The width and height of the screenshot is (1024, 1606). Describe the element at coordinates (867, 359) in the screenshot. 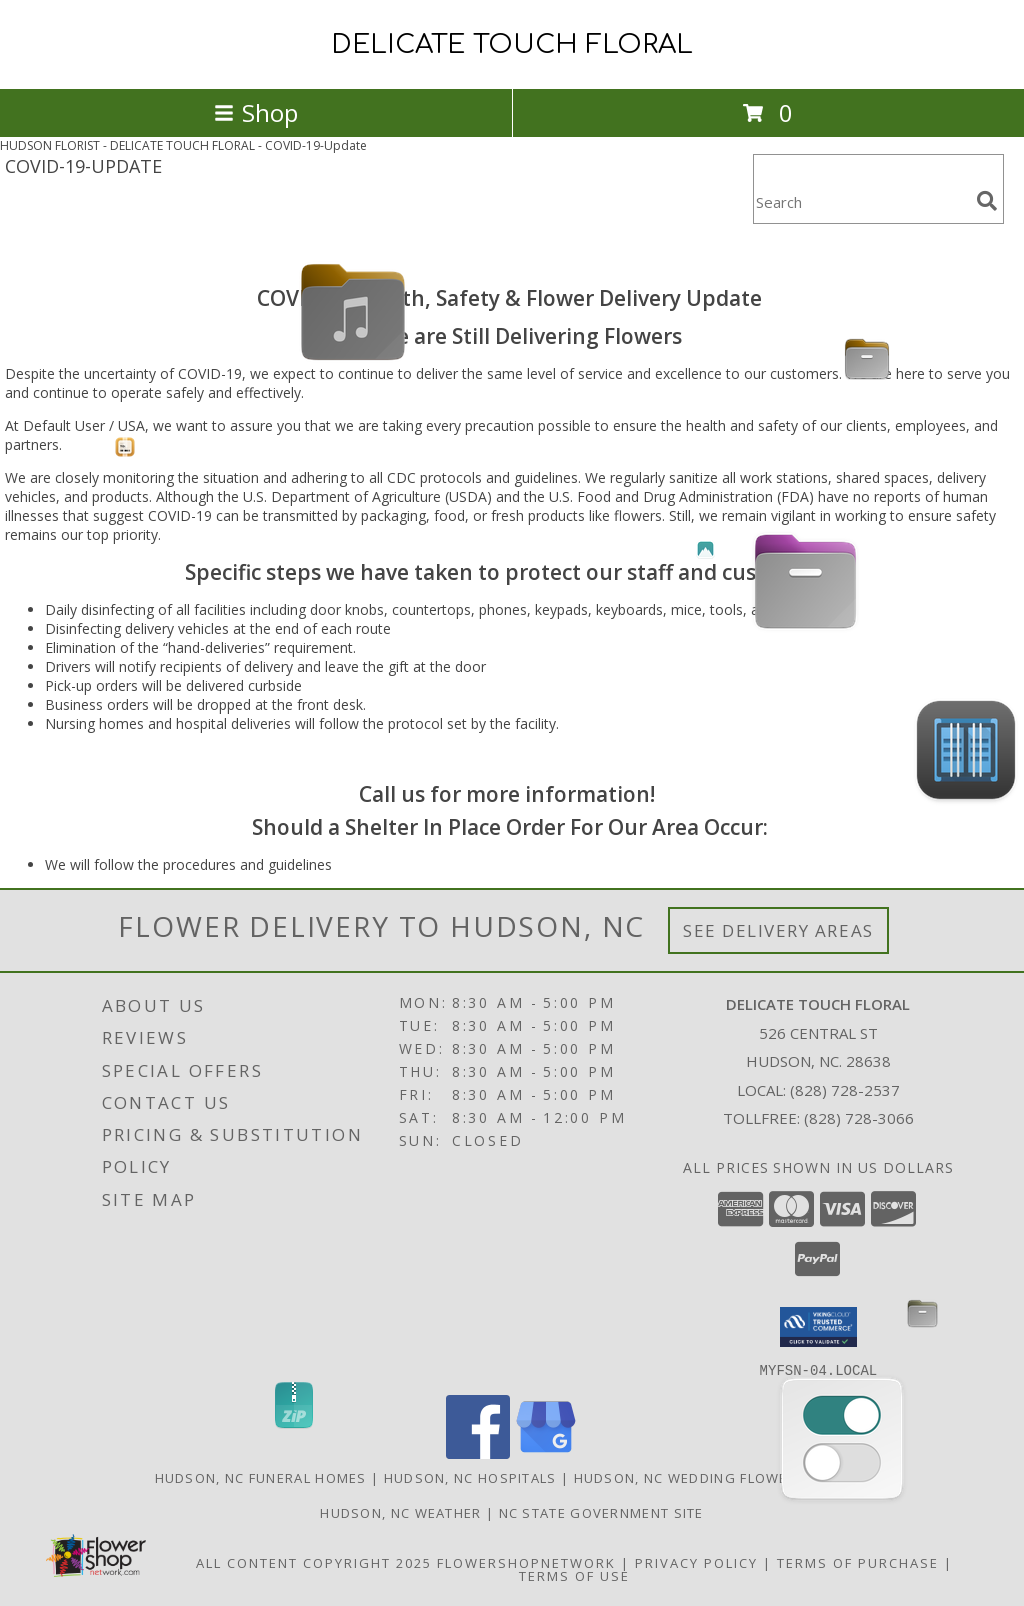

I see `open the file manager` at that location.